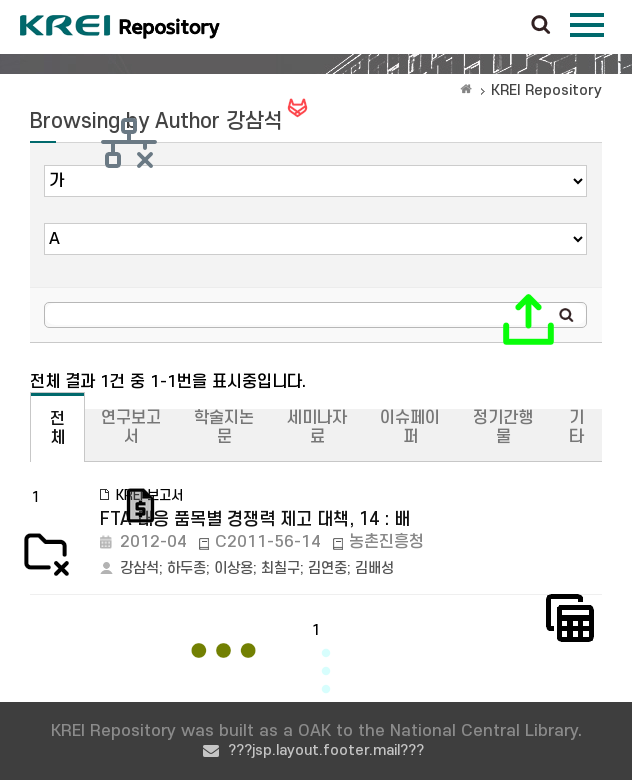 The height and width of the screenshot is (780, 632). What do you see at coordinates (326, 671) in the screenshot?
I see `open more options menu` at bounding box center [326, 671].